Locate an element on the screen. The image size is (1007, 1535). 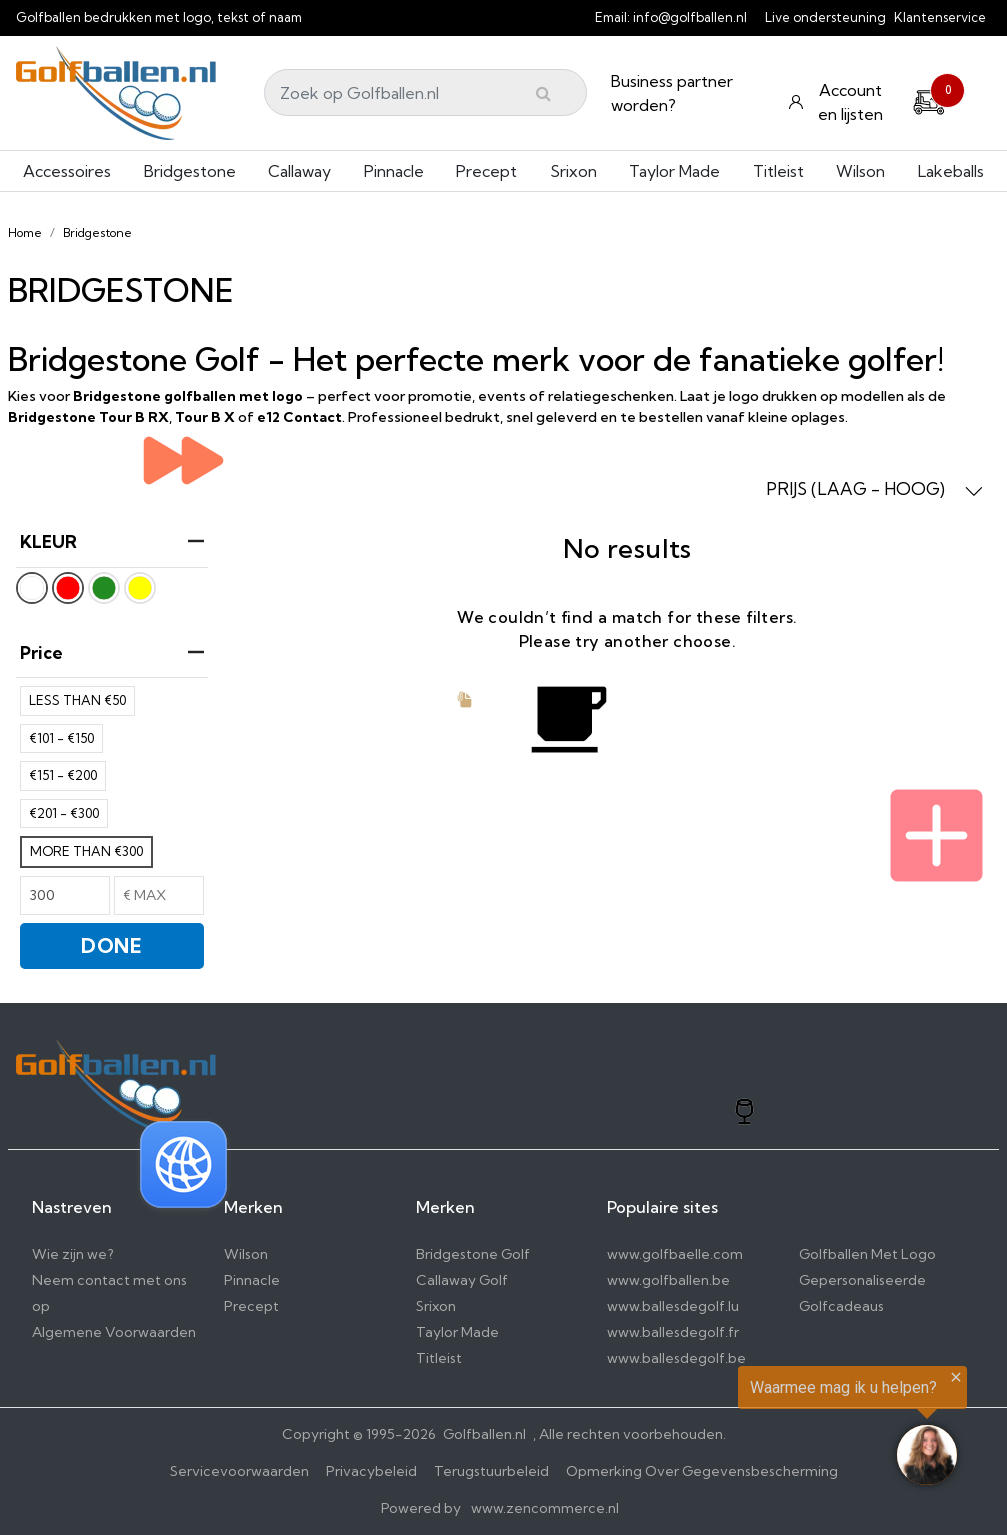
add a new item is located at coordinates (936, 835).